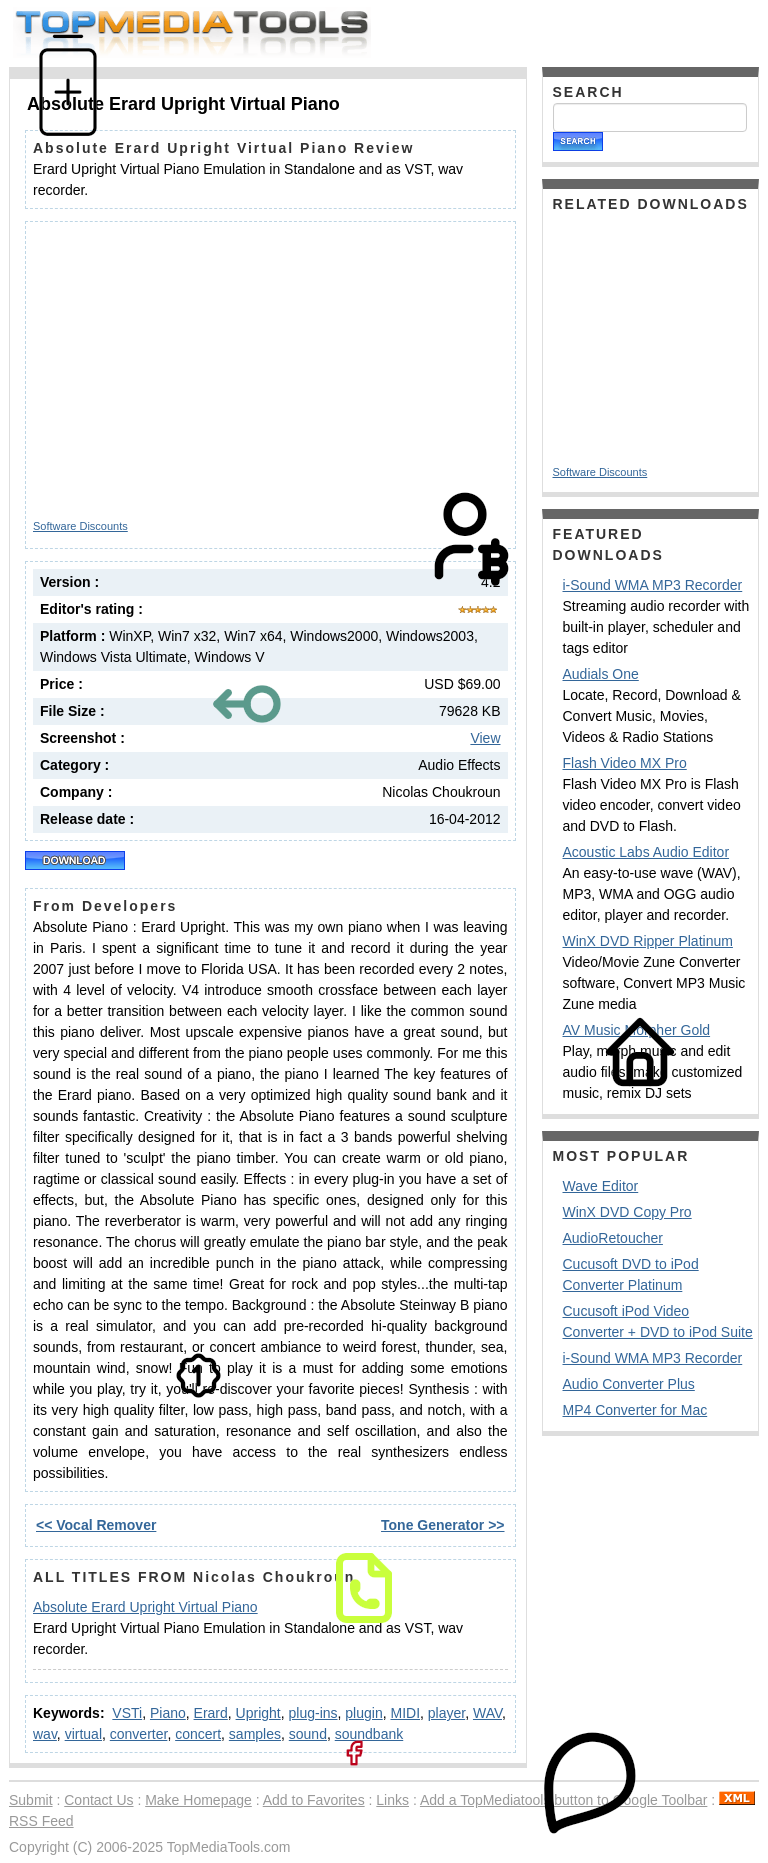 The width and height of the screenshot is (768, 1863). What do you see at coordinates (68, 87) in the screenshot?
I see `add or insert a new battery` at bounding box center [68, 87].